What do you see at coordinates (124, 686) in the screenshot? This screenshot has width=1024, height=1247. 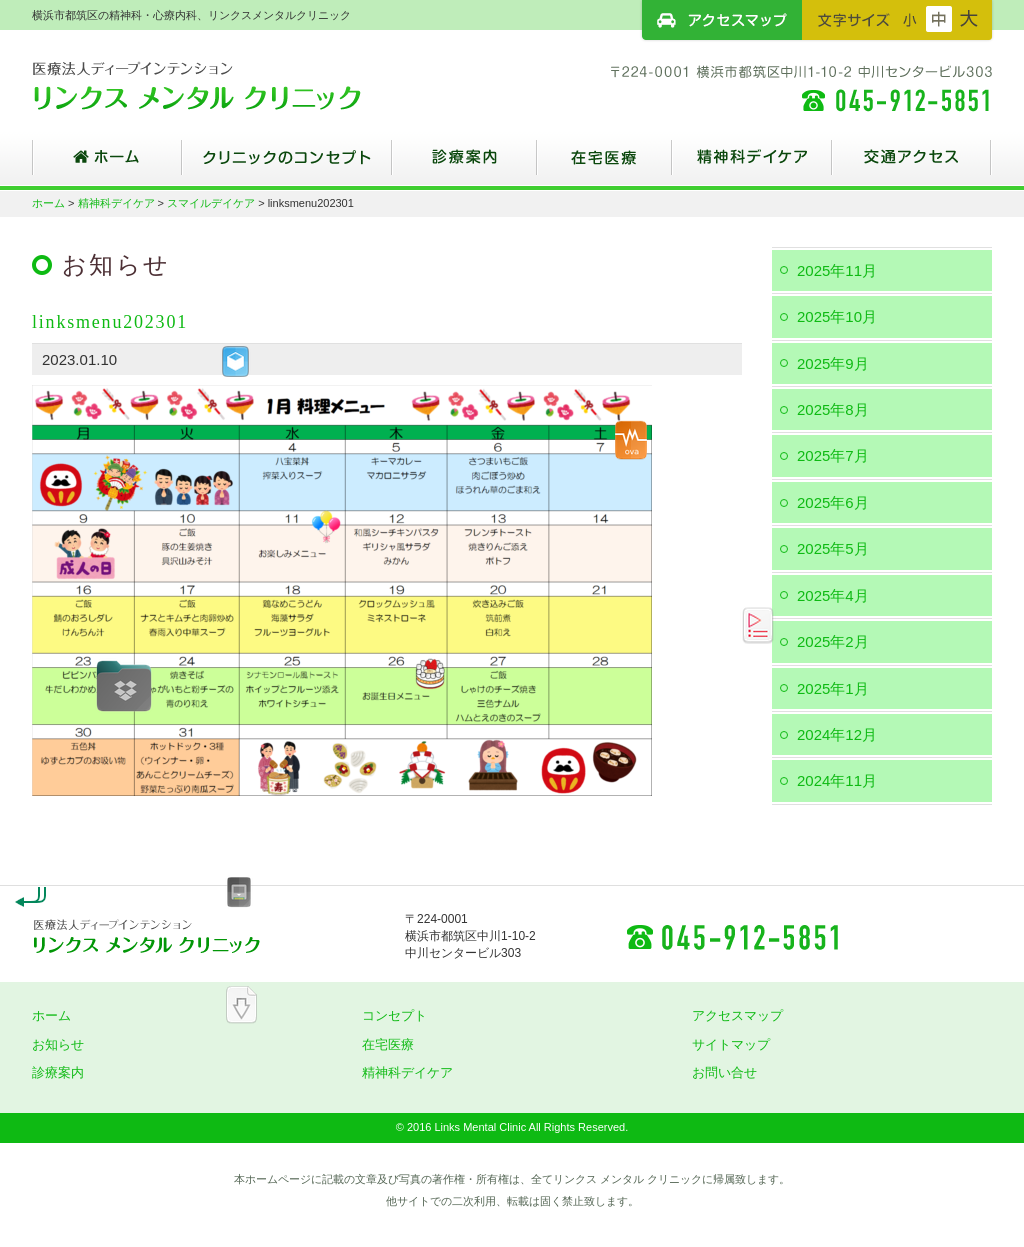 I see `open your Dropbox synced folder` at bounding box center [124, 686].